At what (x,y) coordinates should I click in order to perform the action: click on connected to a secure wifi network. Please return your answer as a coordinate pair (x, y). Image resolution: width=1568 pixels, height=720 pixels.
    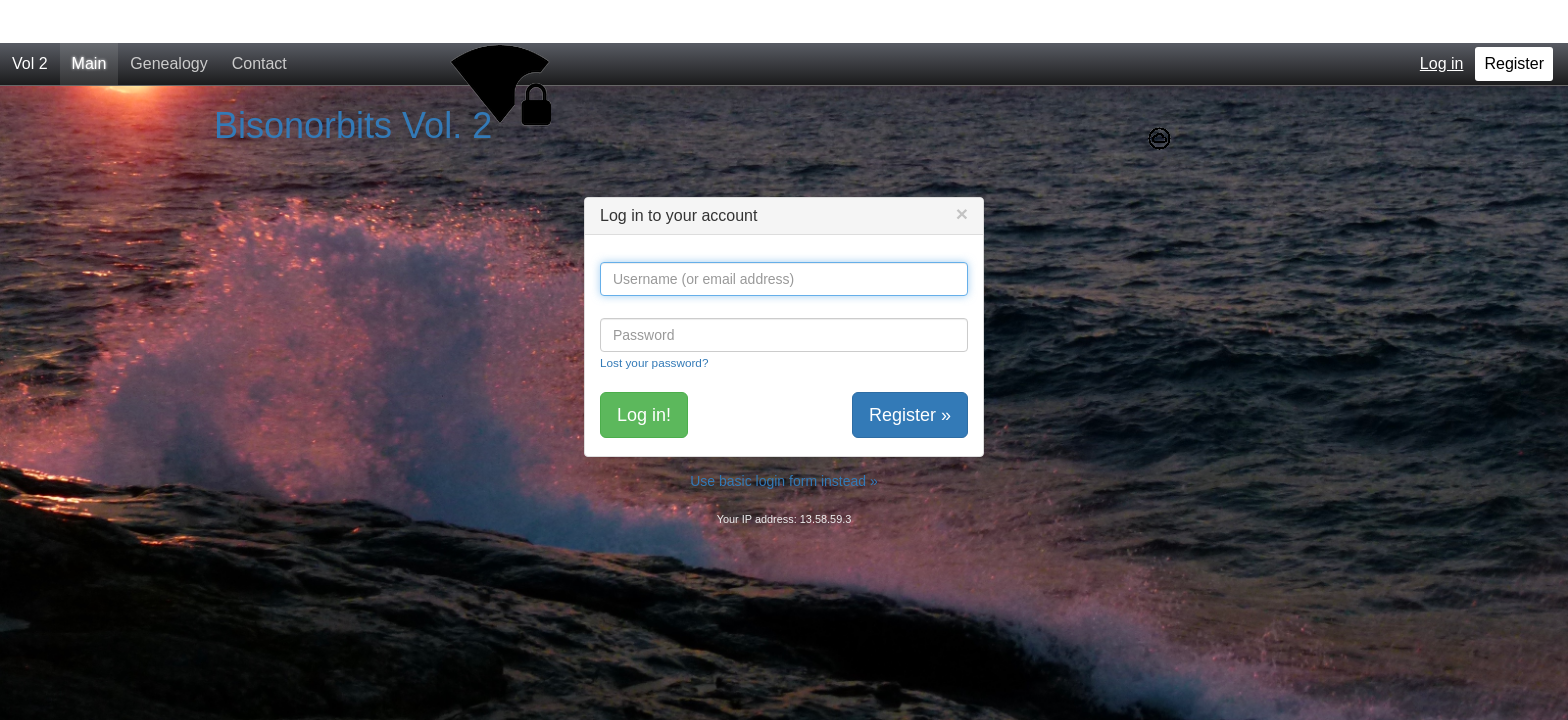
    Looking at the image, I should click on (500, 83).